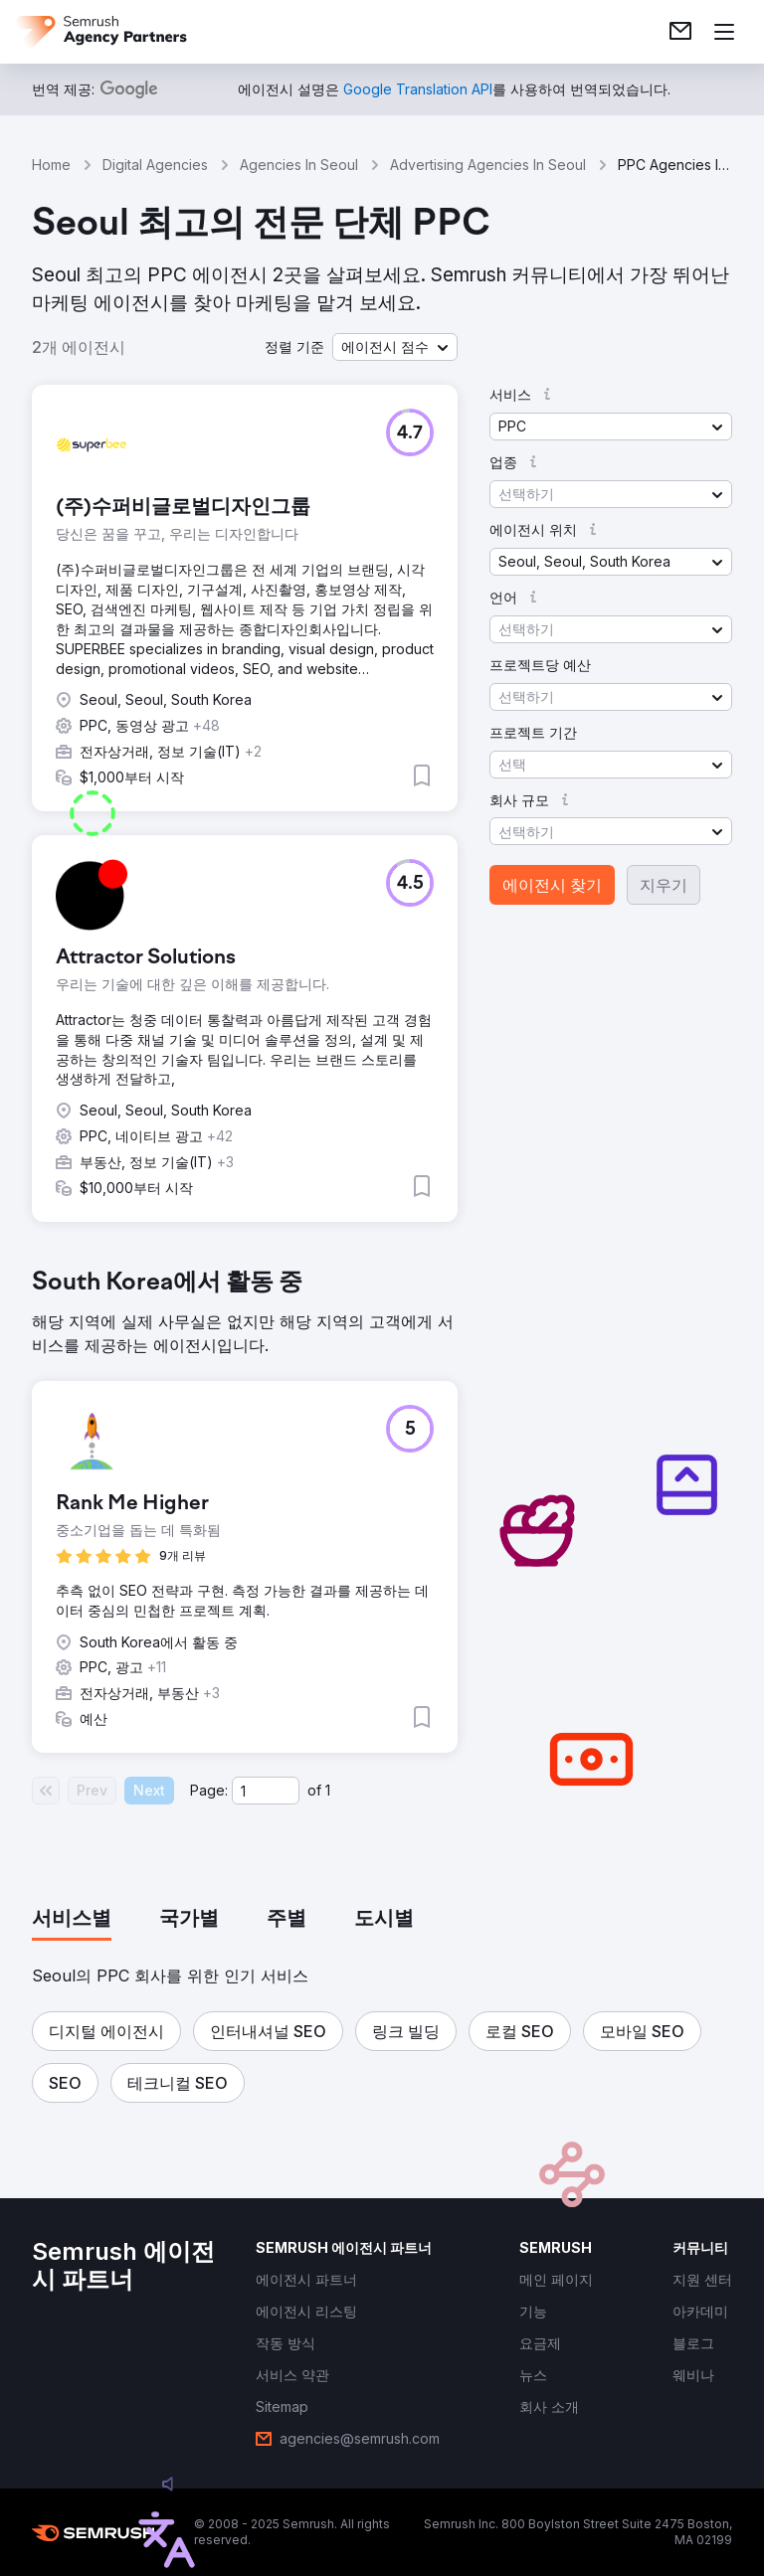 Image resolution: width=764 pixels, height=2576 pixels. What do you see at coordinates (166, 2539) in the screenshot?
I see `change language settings` at bounding box center [166, 2539].